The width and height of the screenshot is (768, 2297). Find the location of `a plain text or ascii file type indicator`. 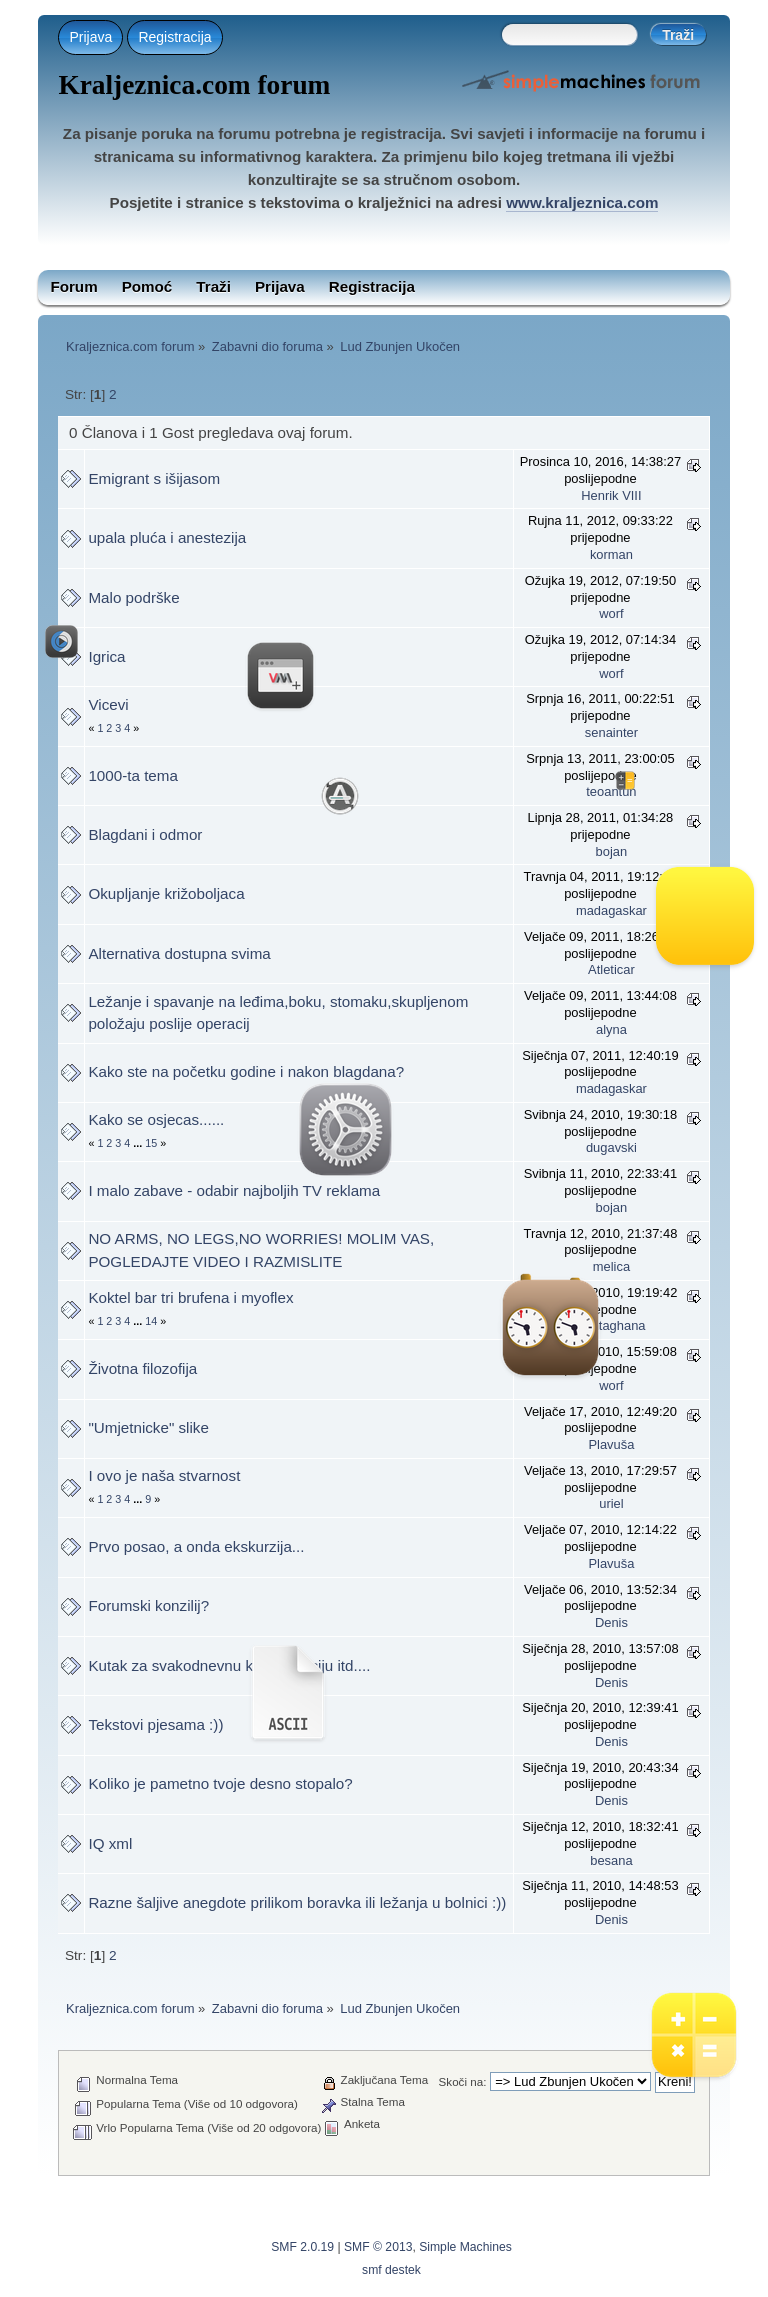

a plain text or ascii file type indicator is located at coordinates (288, 1694).